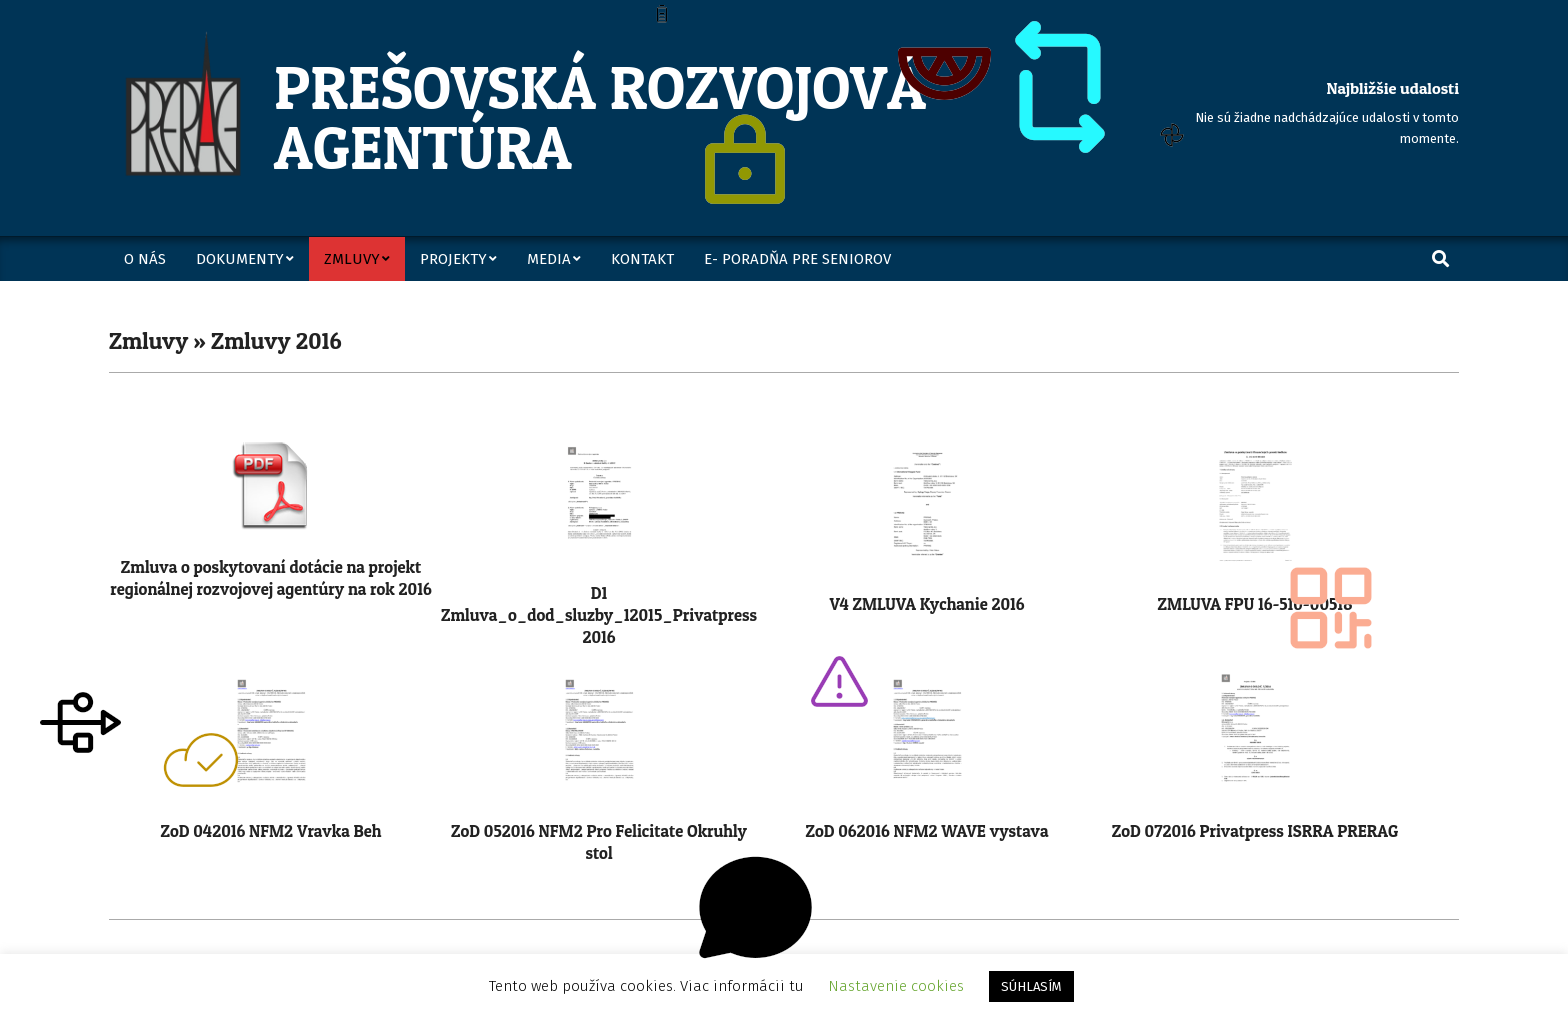  What do you see at coordinates (839, 682) in the screenshot?
I see `indicates a warning or caution state` at bounding box center [839, 682].